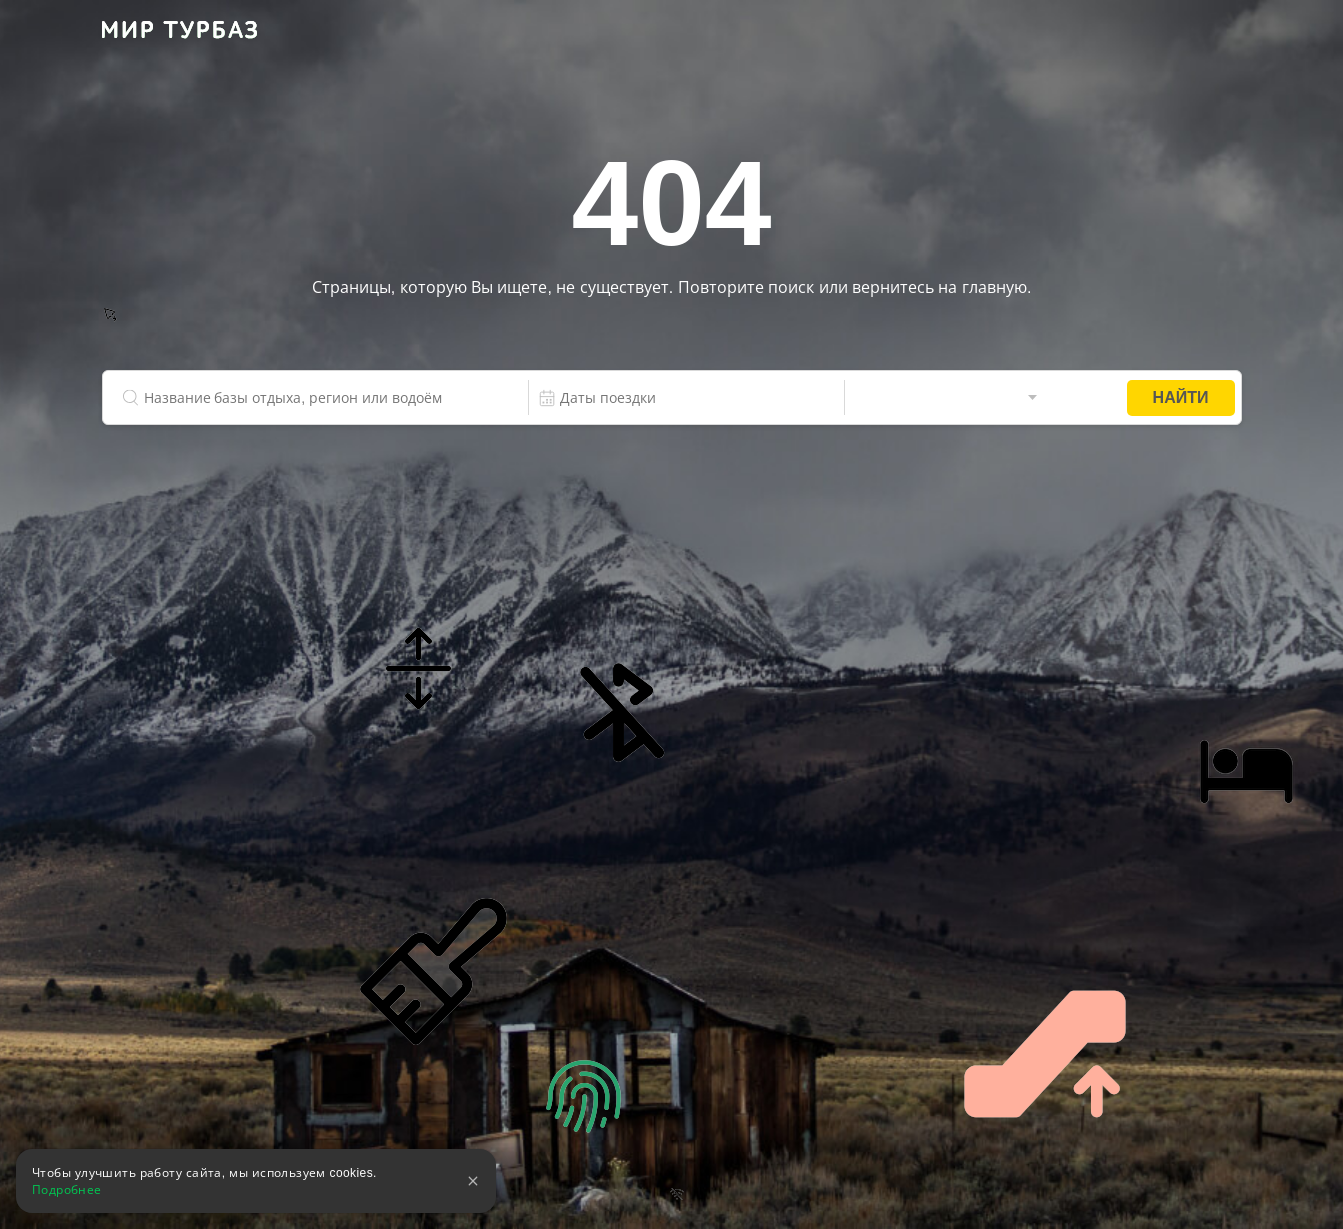 This screenshot has height=1229, width=1343. I want to click on indicates no wifi connection, so click(677, 1194).